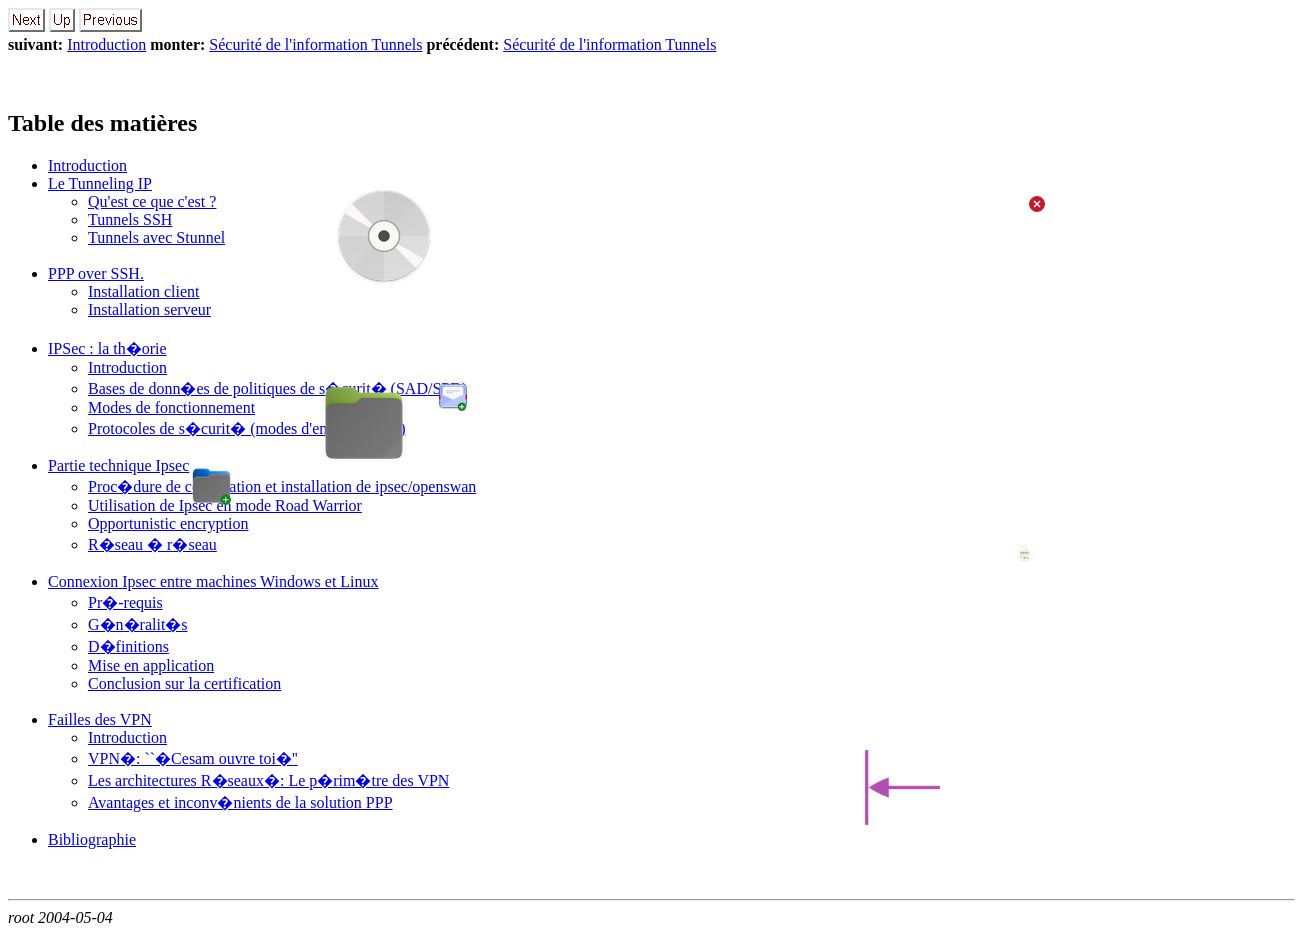  I want to click on stop or cancel the current process, so click(1037, 204).